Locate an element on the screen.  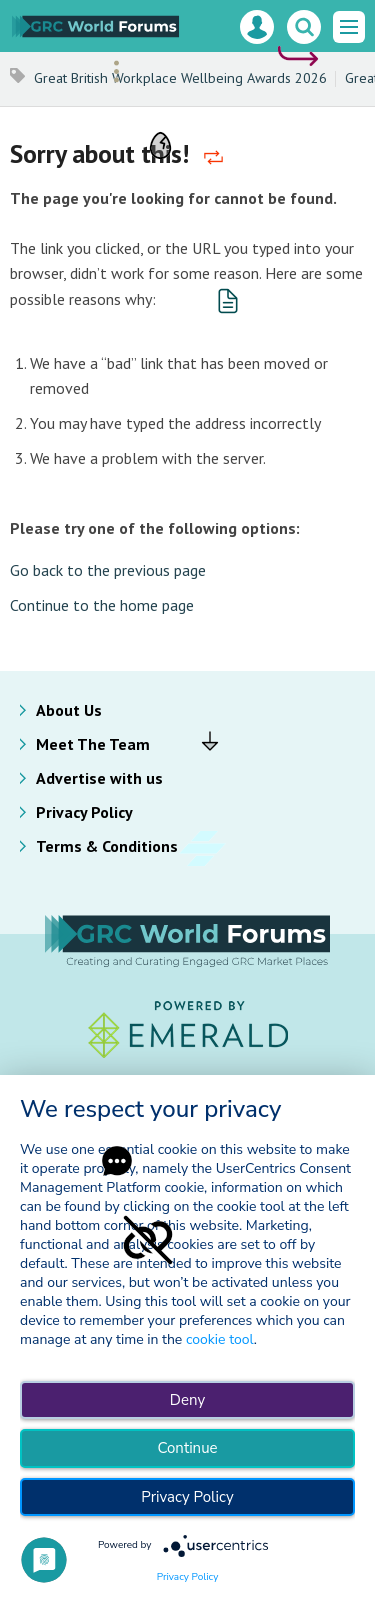
stencil framework logo is located at coordinates (202, 848).